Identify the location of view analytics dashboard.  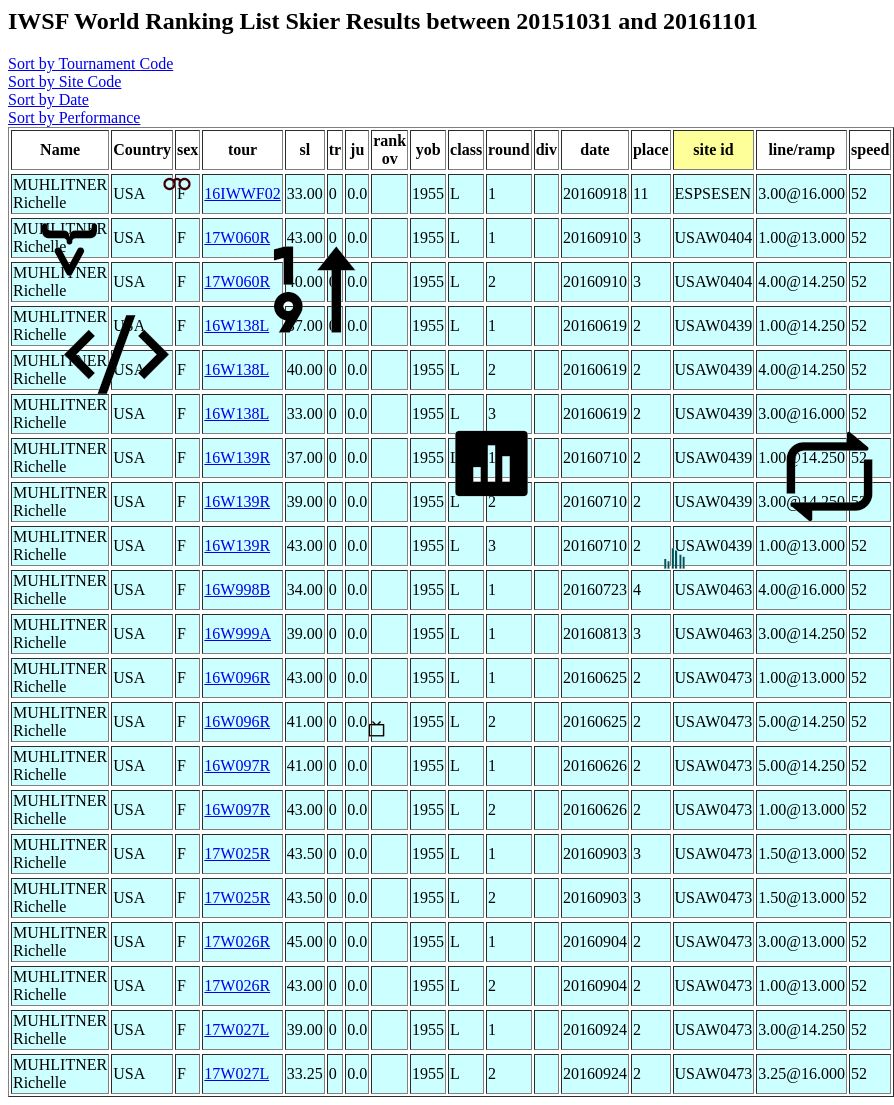
(491, 463).